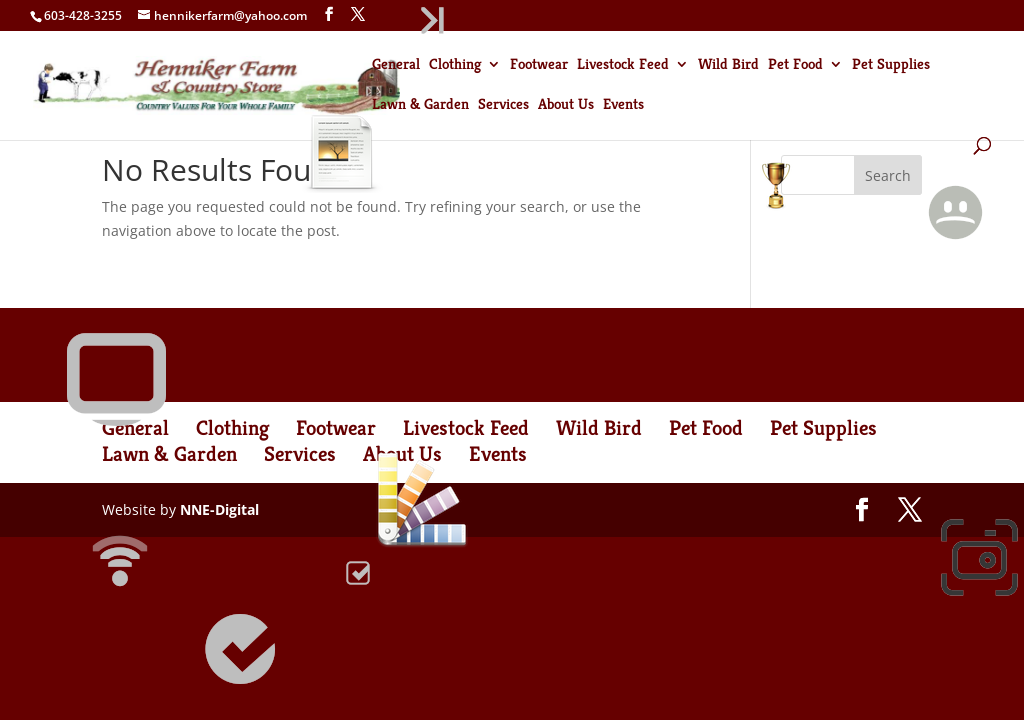 Image resolution: width=1024 pixels, height=720 pixels. Describe the element at coordinates (422, 500) in the screenshot. I see `customize desktop theme and appearance` at that location.